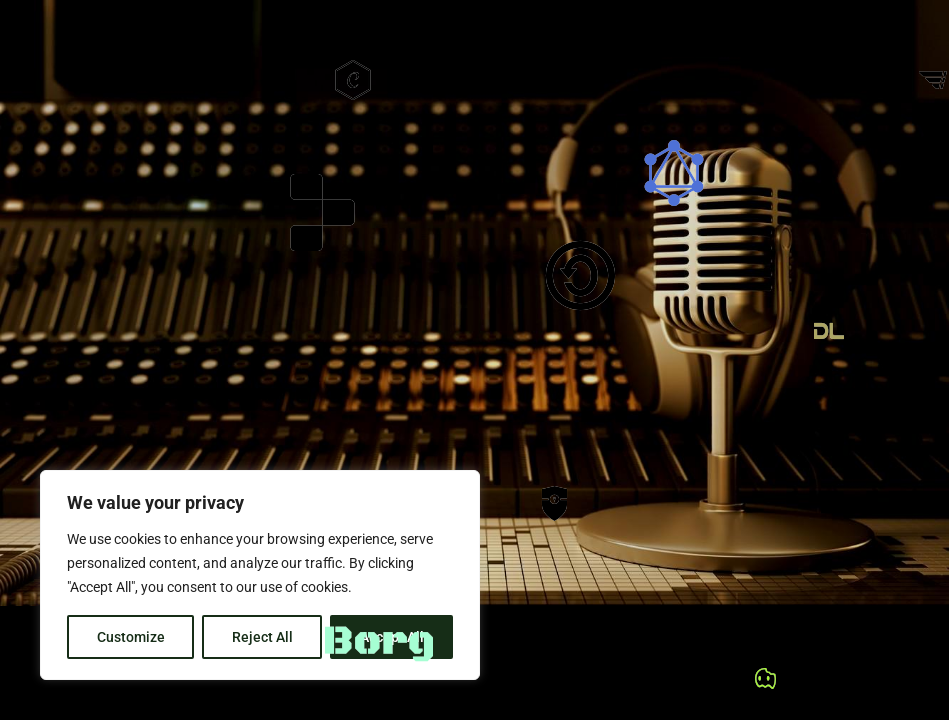  I want to click on open the aiqfome food delivery app, so click(765, 678).